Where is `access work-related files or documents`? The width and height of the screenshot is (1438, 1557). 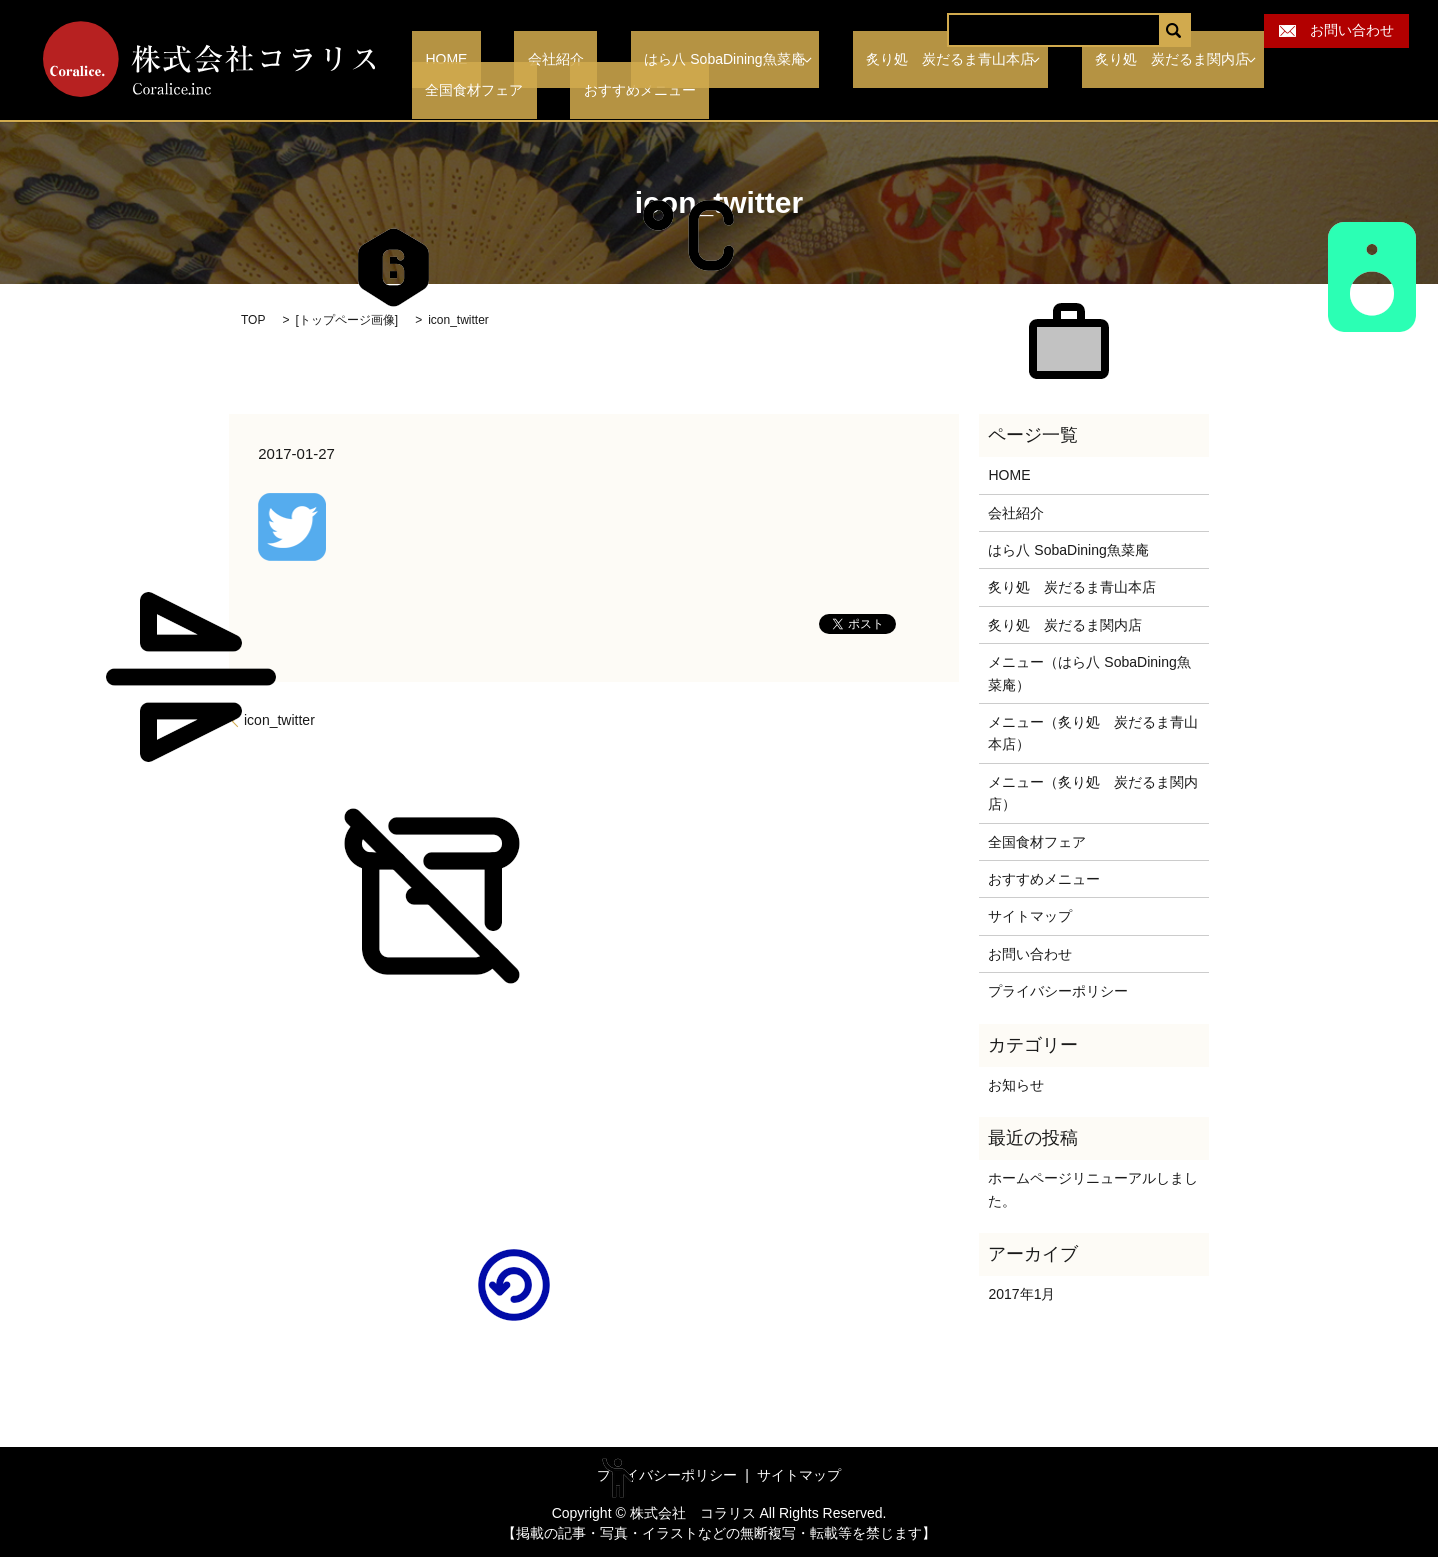 access work-related files or documents is located at coordinates (1069, 343).